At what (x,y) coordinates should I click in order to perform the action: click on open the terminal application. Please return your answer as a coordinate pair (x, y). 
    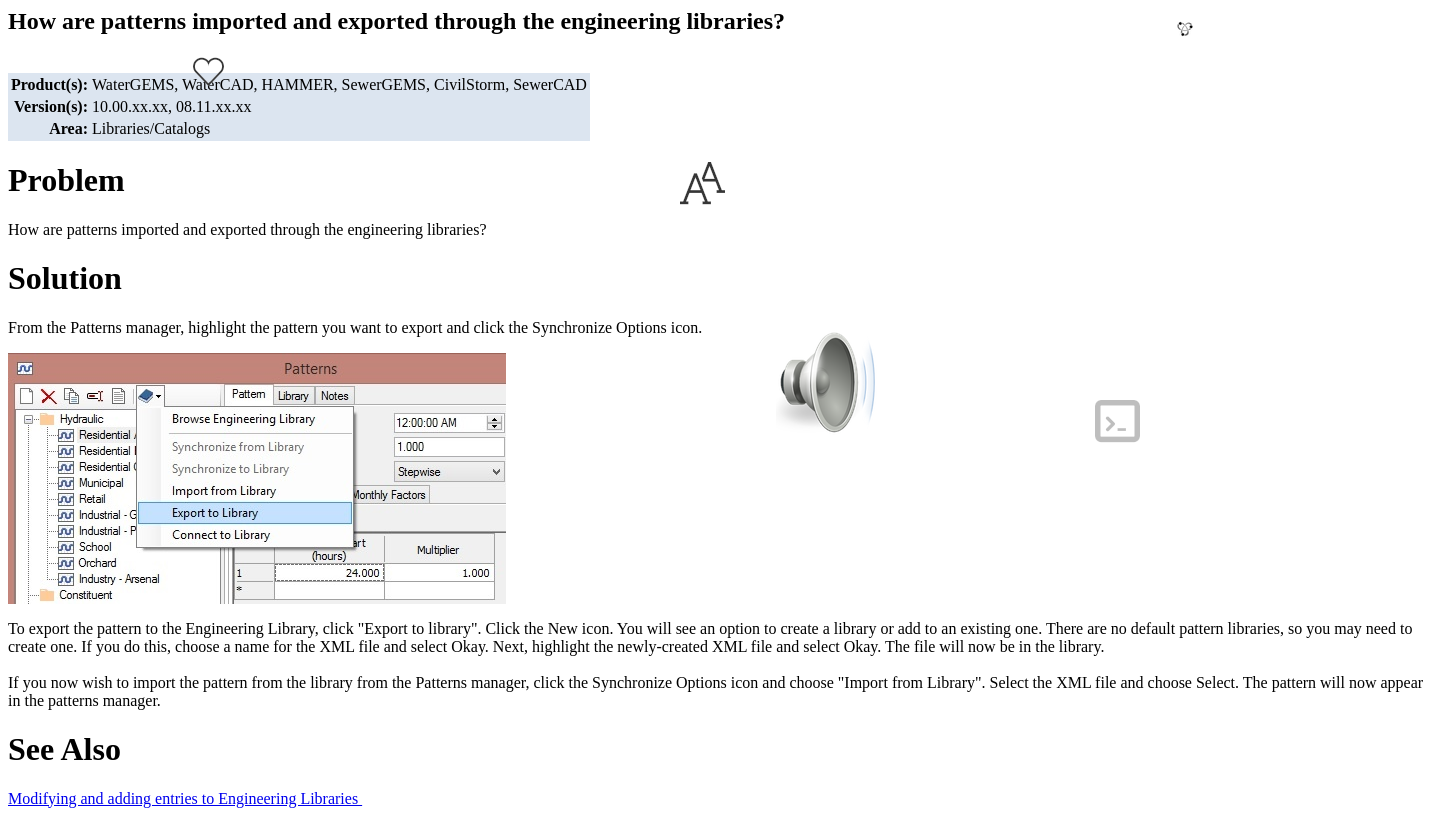
    Looking at the image, I should click on (1117, 422).